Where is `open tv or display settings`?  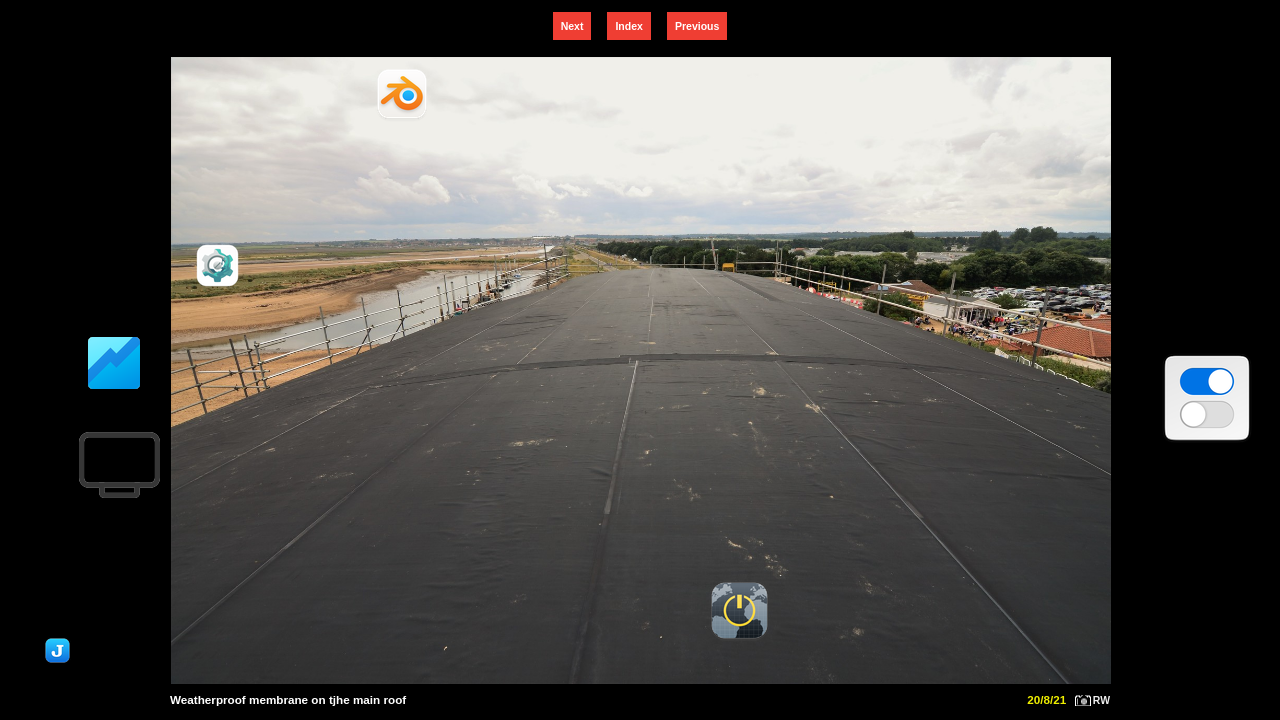
open tv or display settings is located at coordinates (119, 462).